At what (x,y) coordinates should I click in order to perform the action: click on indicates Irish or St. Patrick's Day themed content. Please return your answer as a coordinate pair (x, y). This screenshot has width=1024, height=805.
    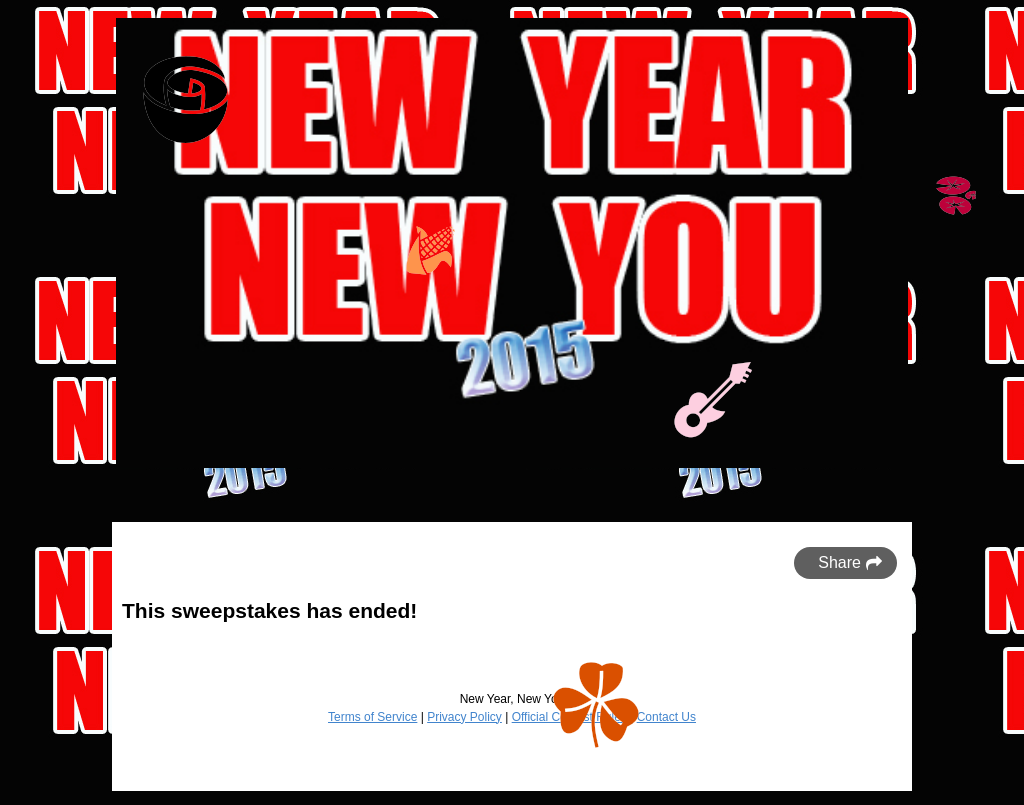
    Looking at the image, I should click on (596, 705).